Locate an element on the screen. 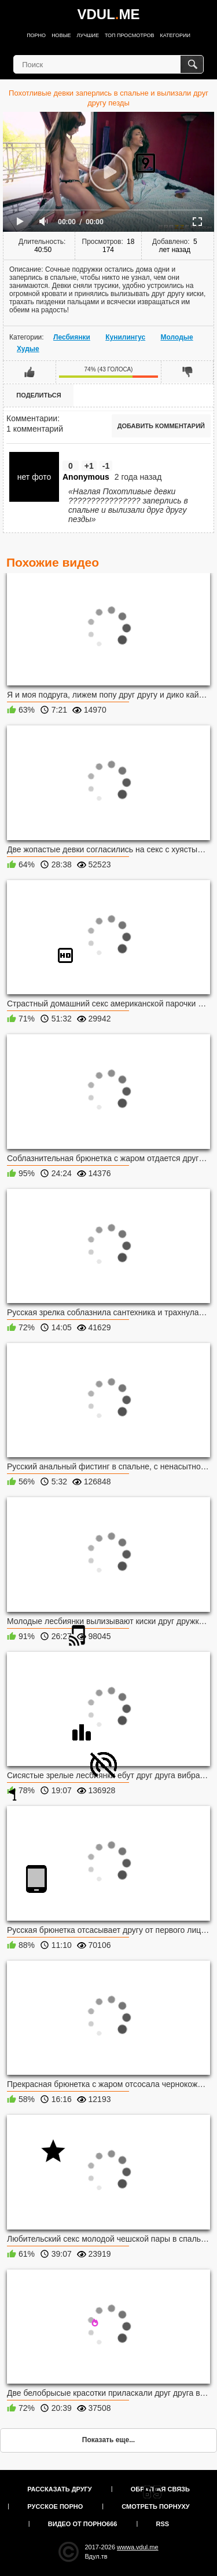 Image resolution: width=217 pixels, height=2576 pixels. indicates mobile hotspot is disabled is located at coordinates (104, 1765).